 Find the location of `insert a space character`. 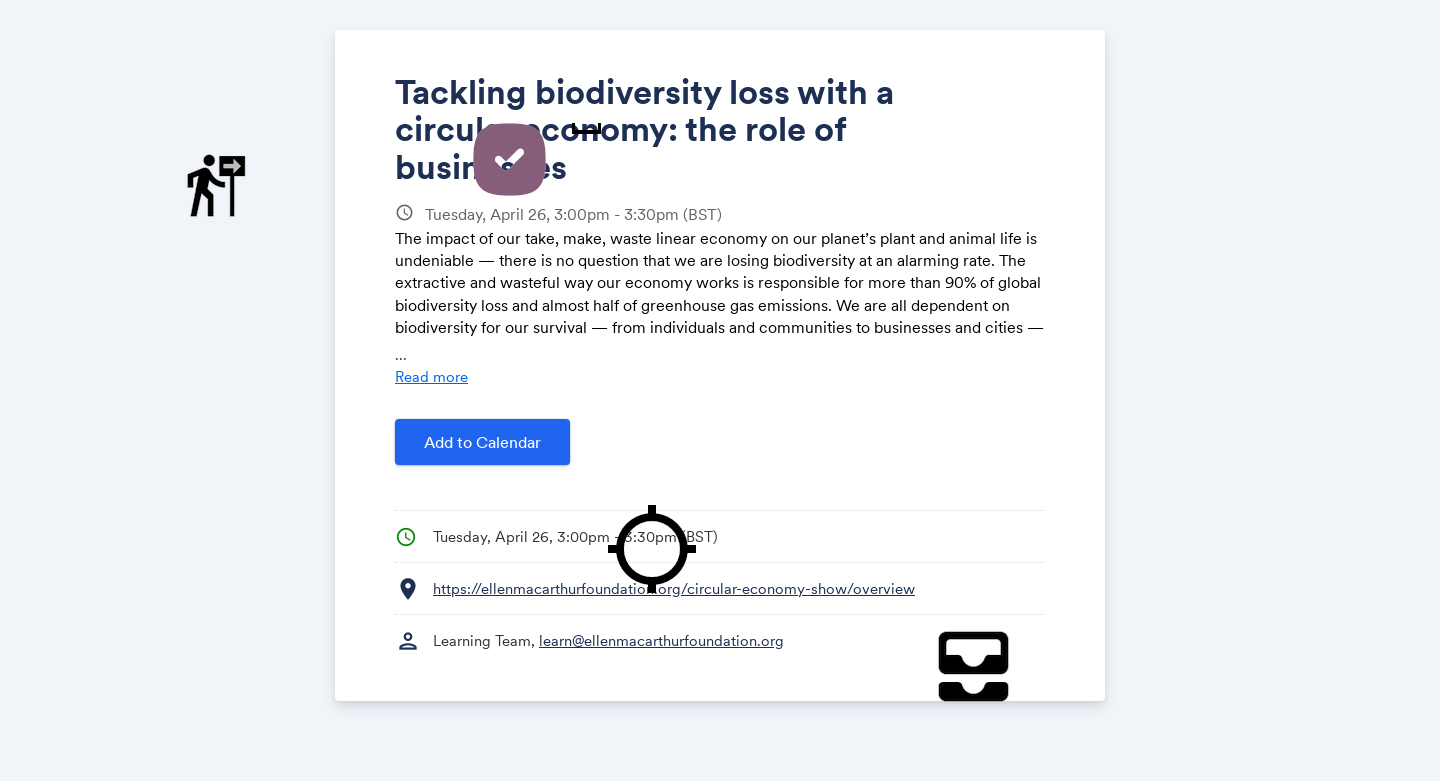

insert a space character is located at coordinates (586, 128).